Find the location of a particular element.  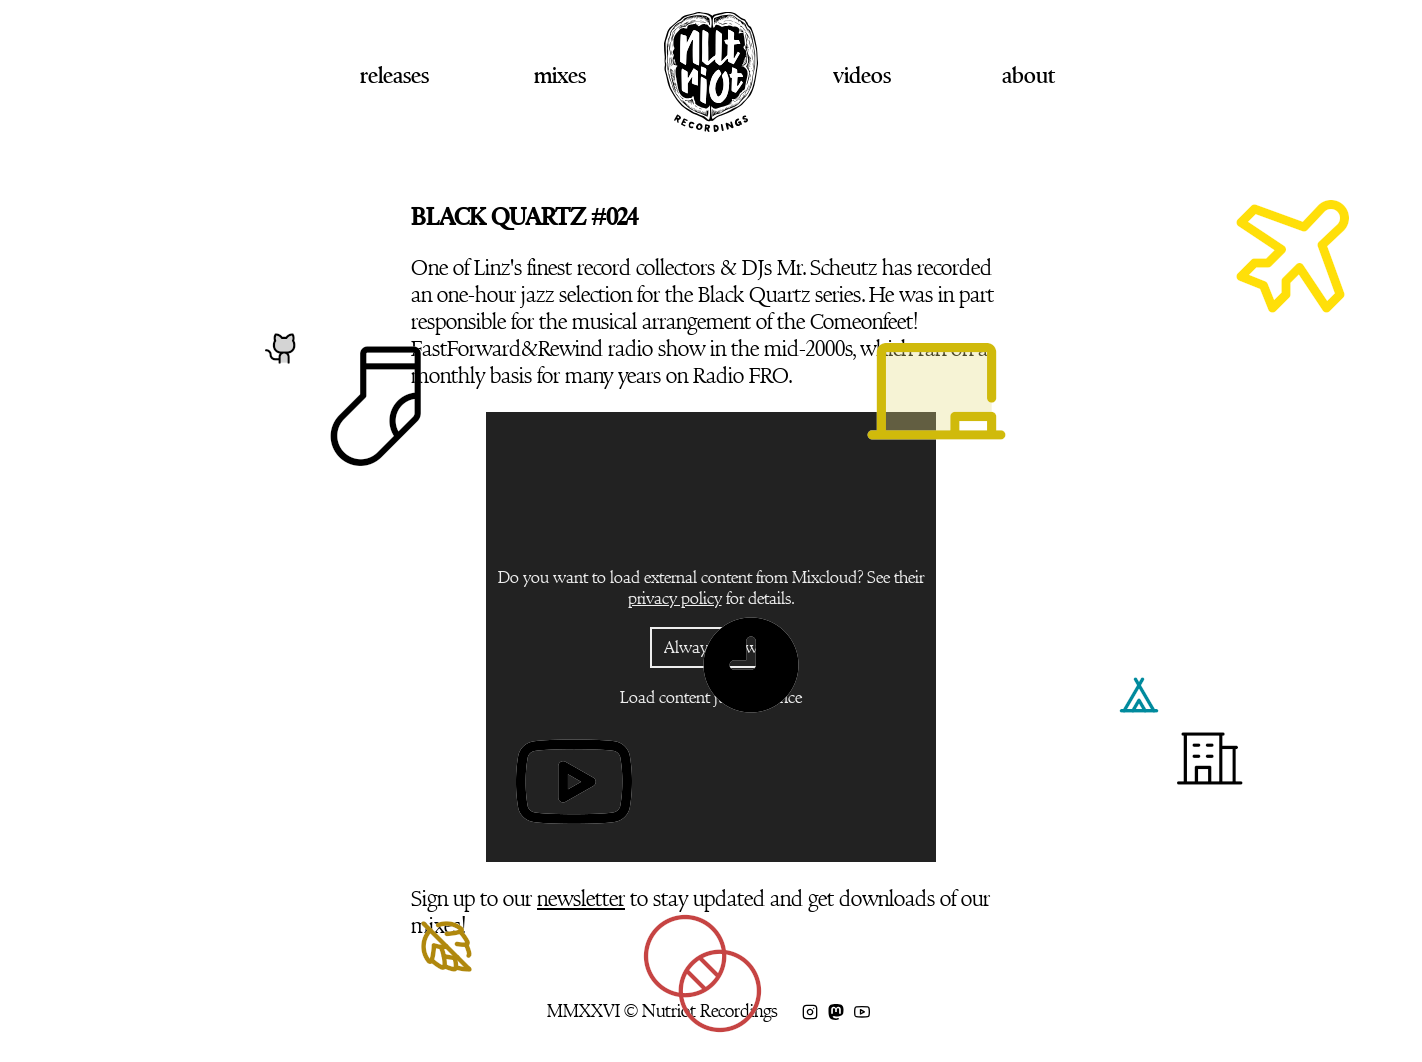

indicates the current time is 9 o'clock is located at coordinates (751, 665).